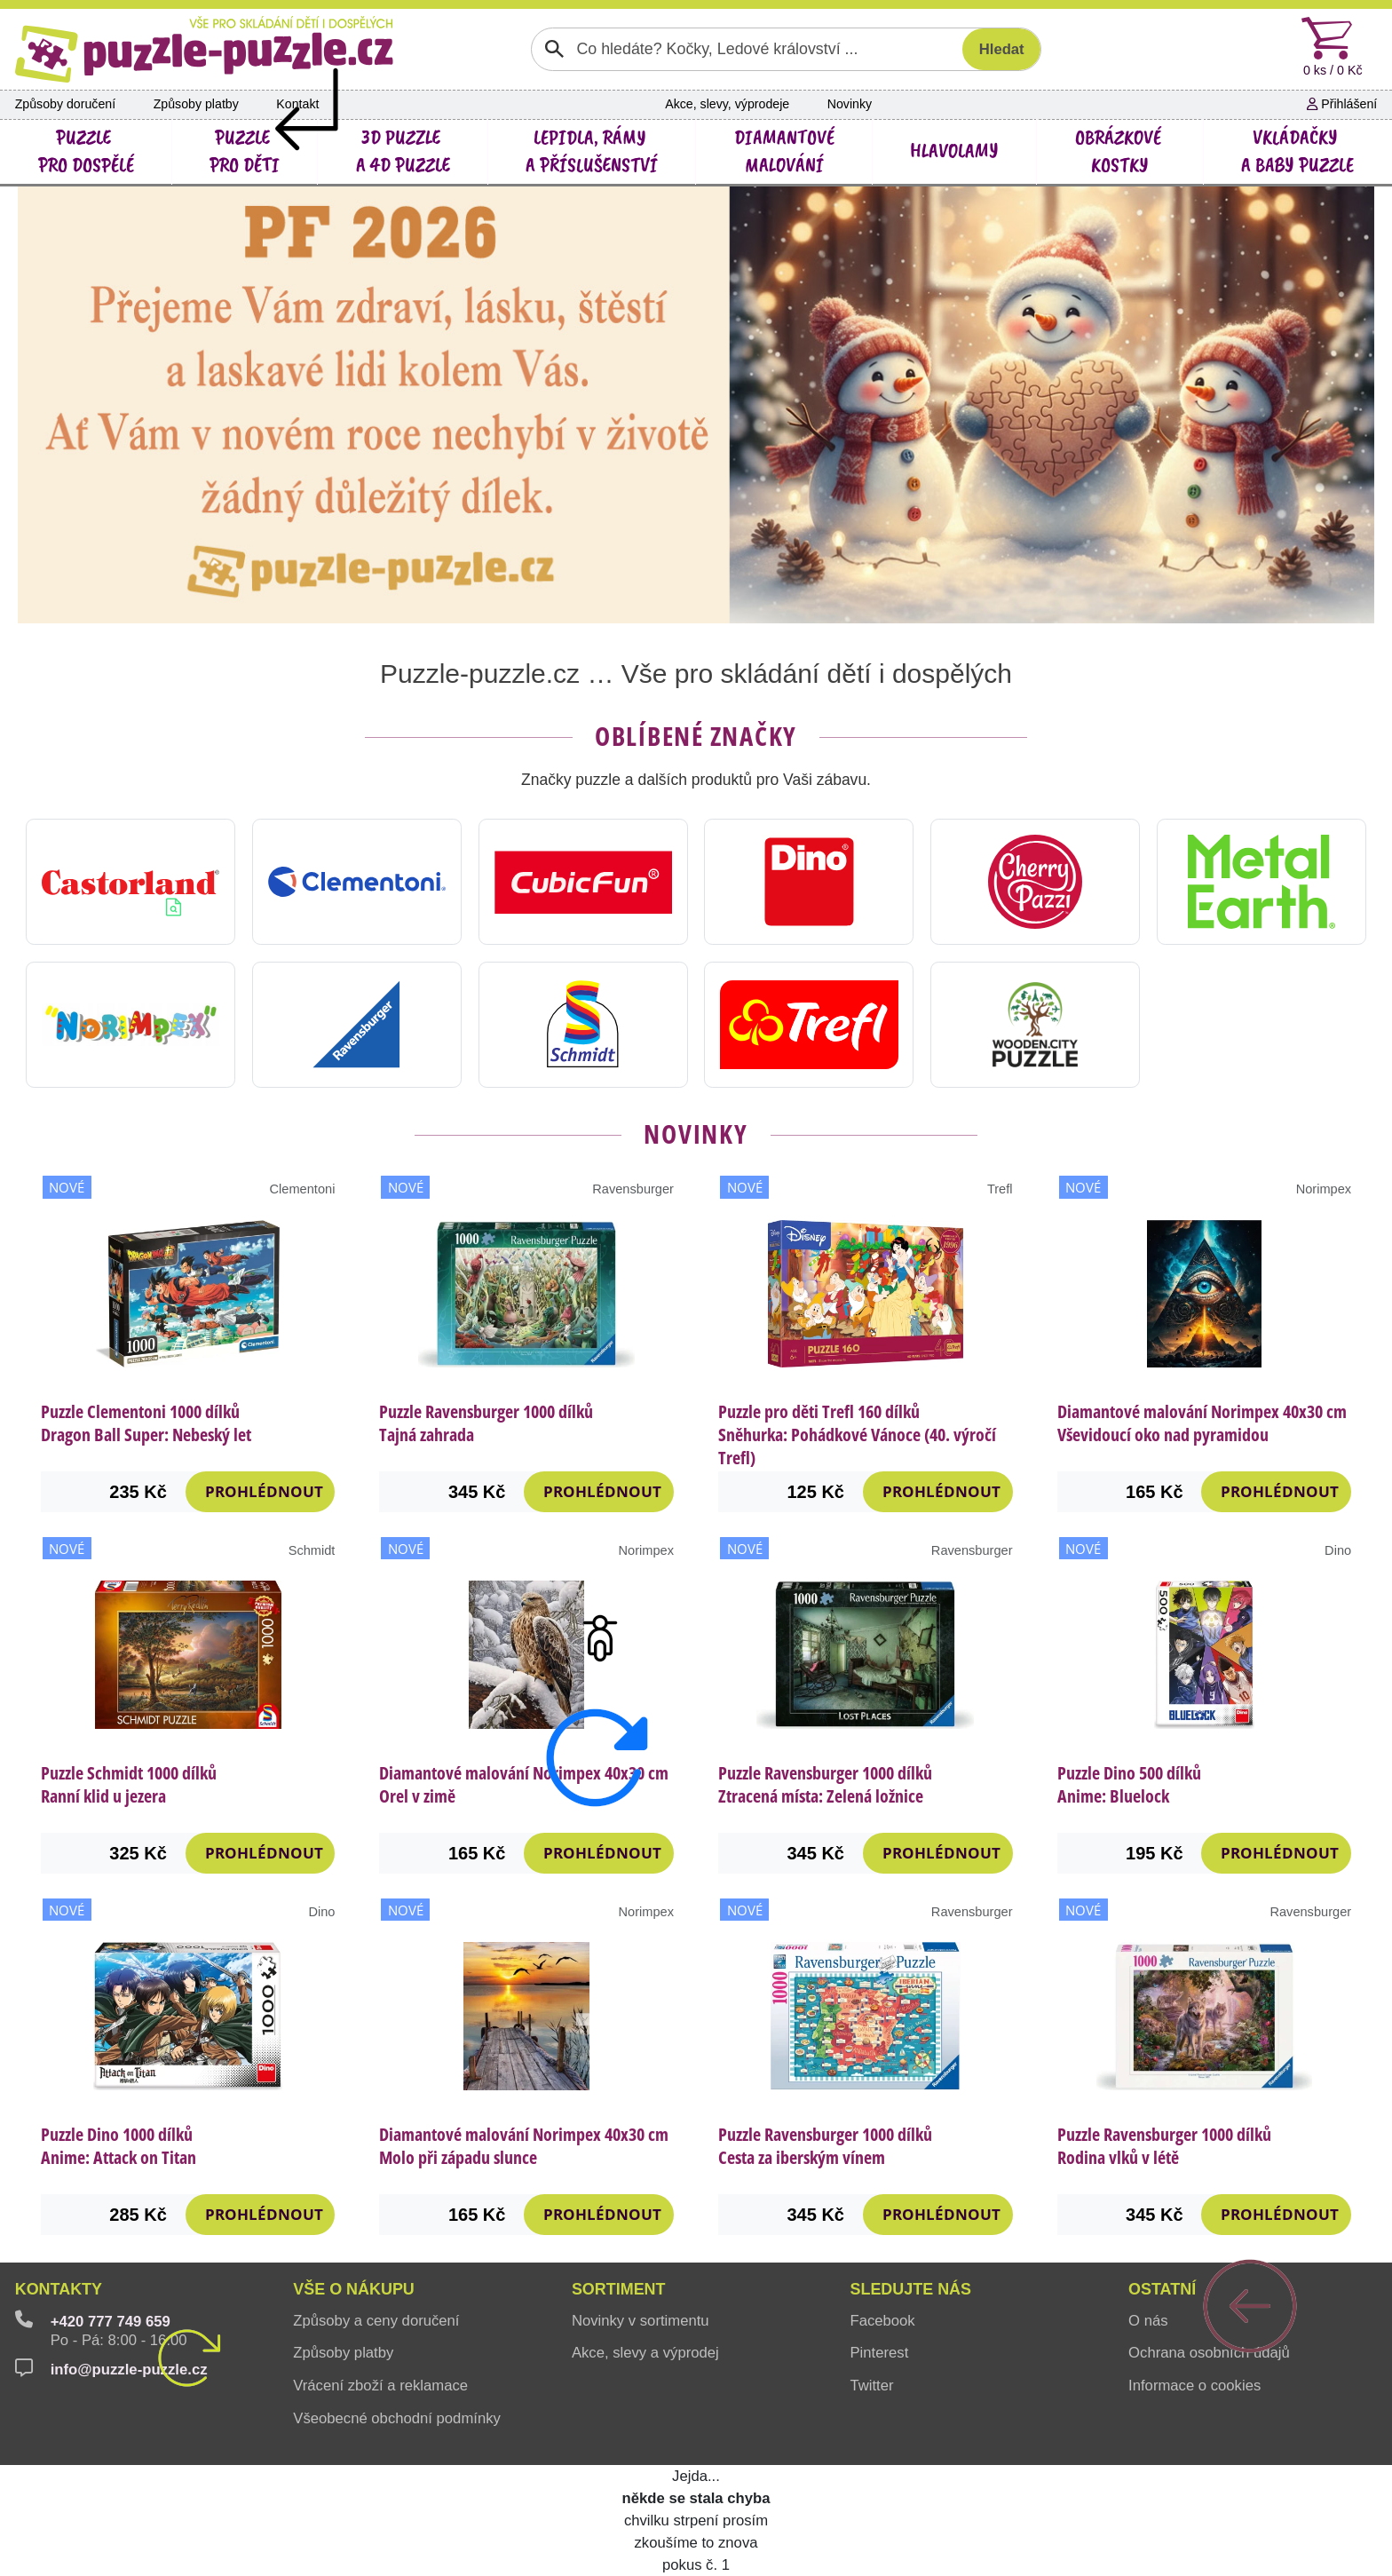  What do you see at coordinates (173, 907) in the screenshot?
I see `search within a document or file` at bounding box center [173, 907].